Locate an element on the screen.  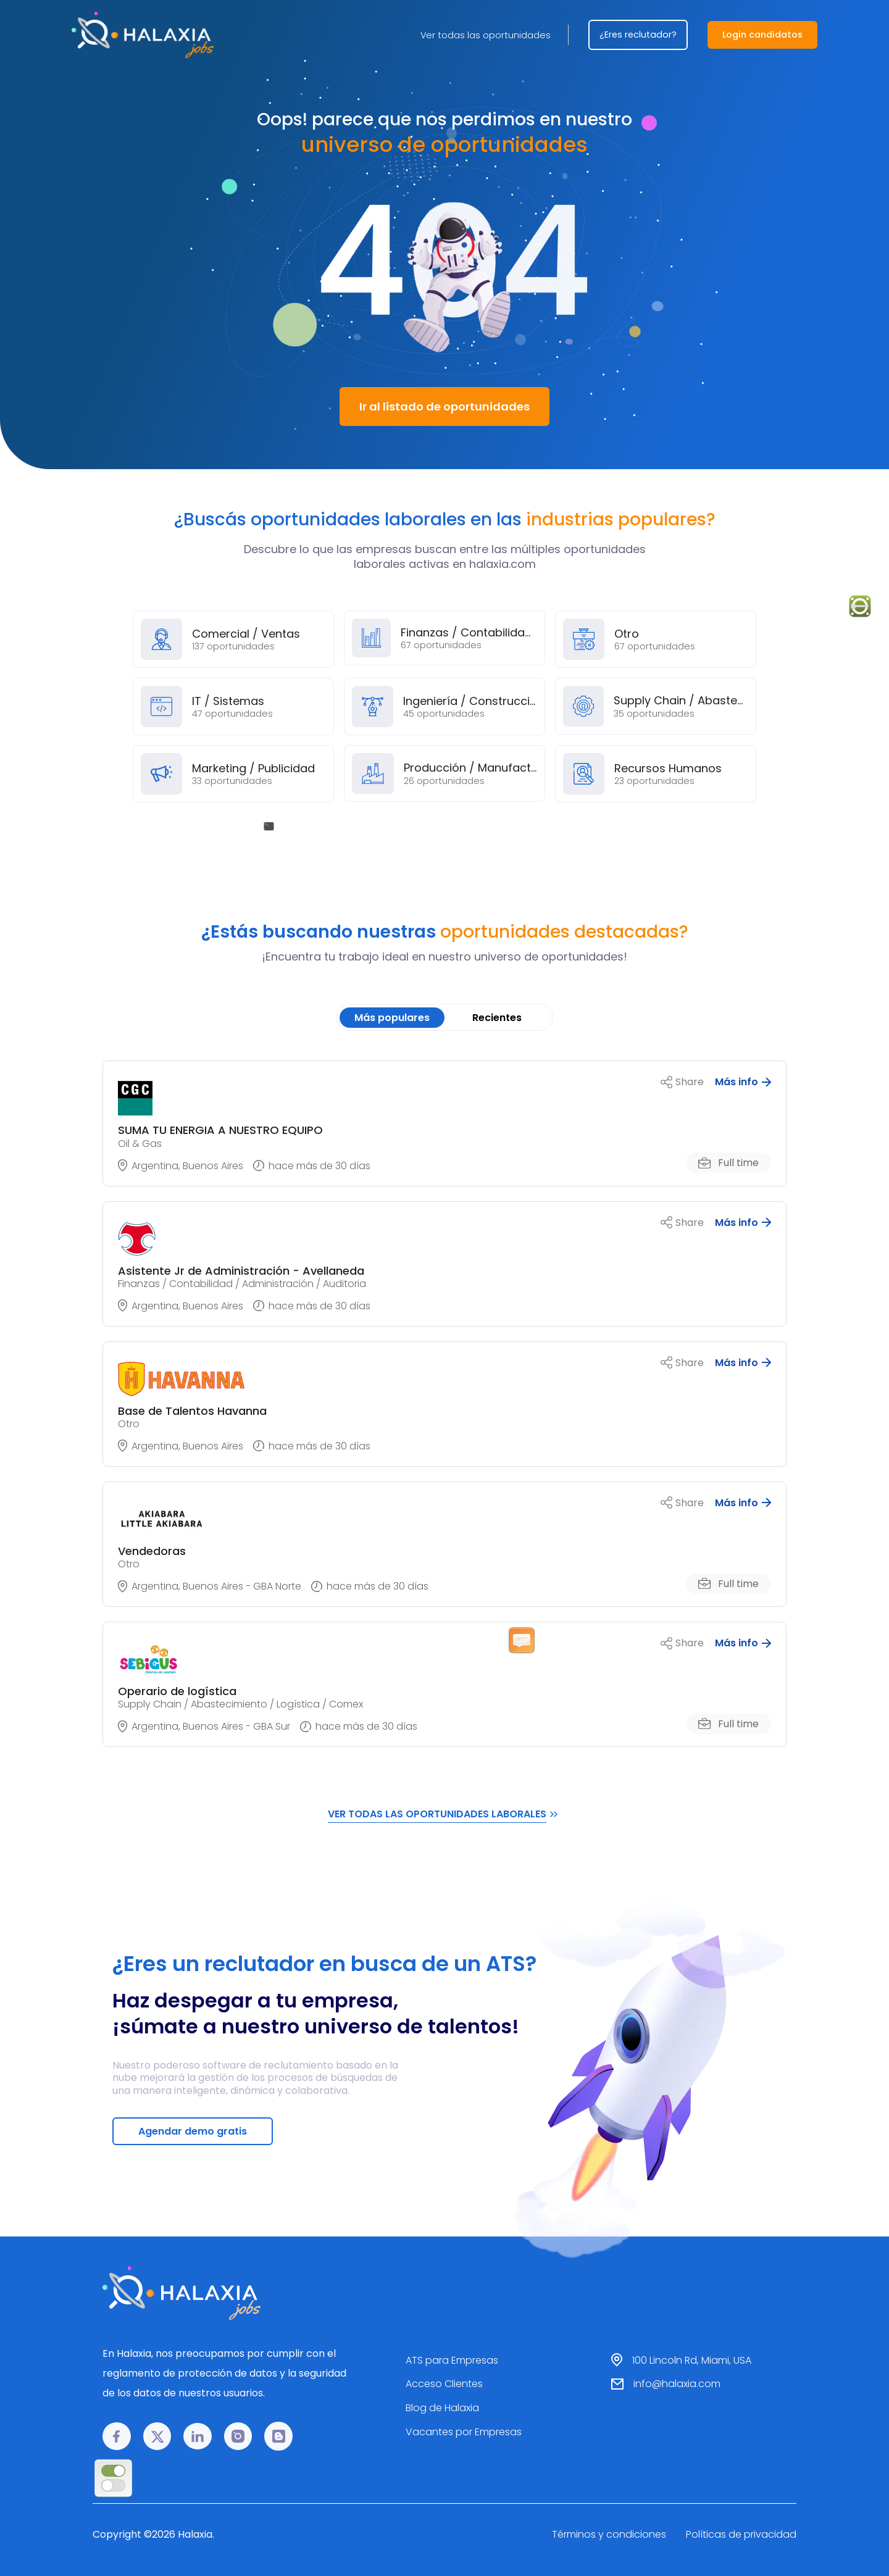
open LibreCAD application is located at coordinates (860, 606).